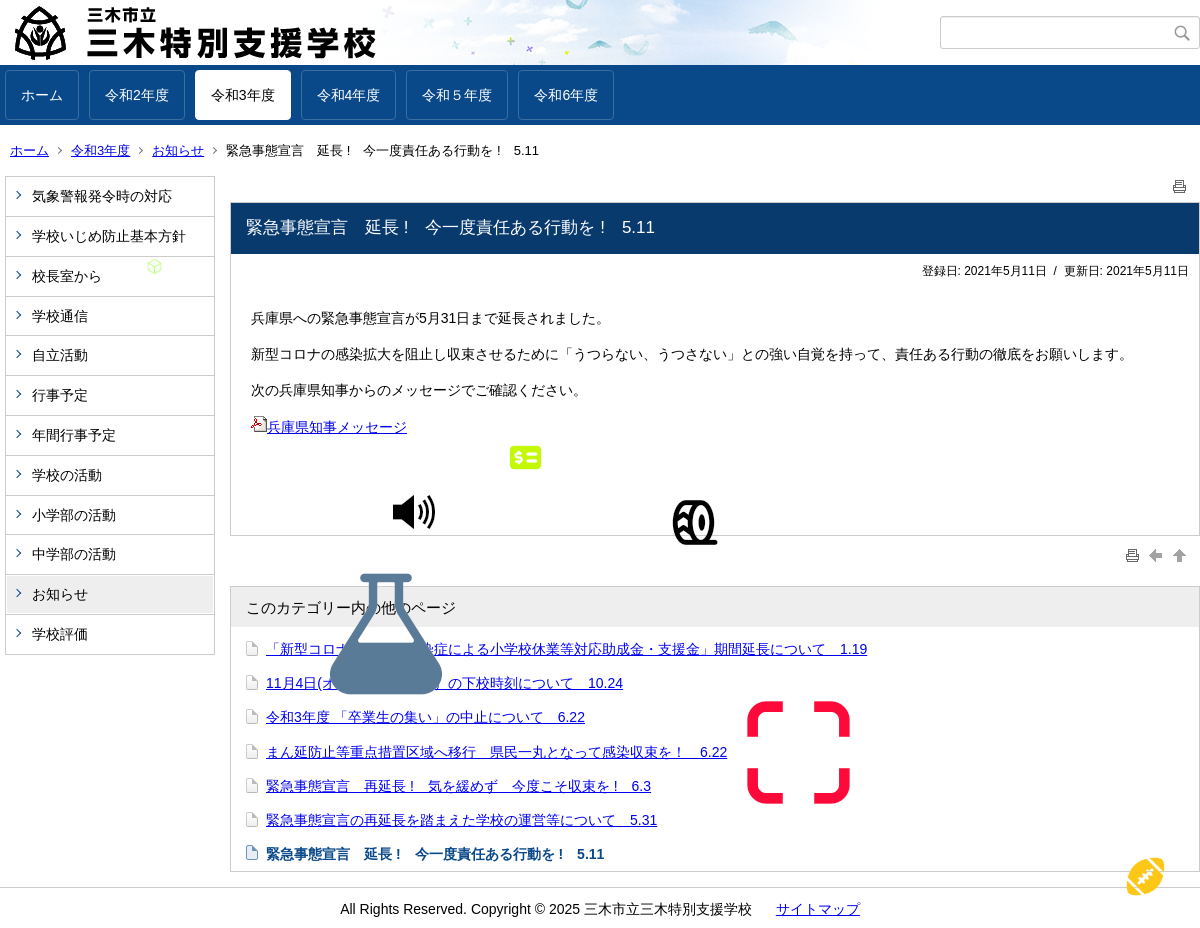 The image size is (1200, 928). What do you see at coordinates (525, 457) in the screenshot?
I see `view payment or check details` at bounding box center [525, 457].